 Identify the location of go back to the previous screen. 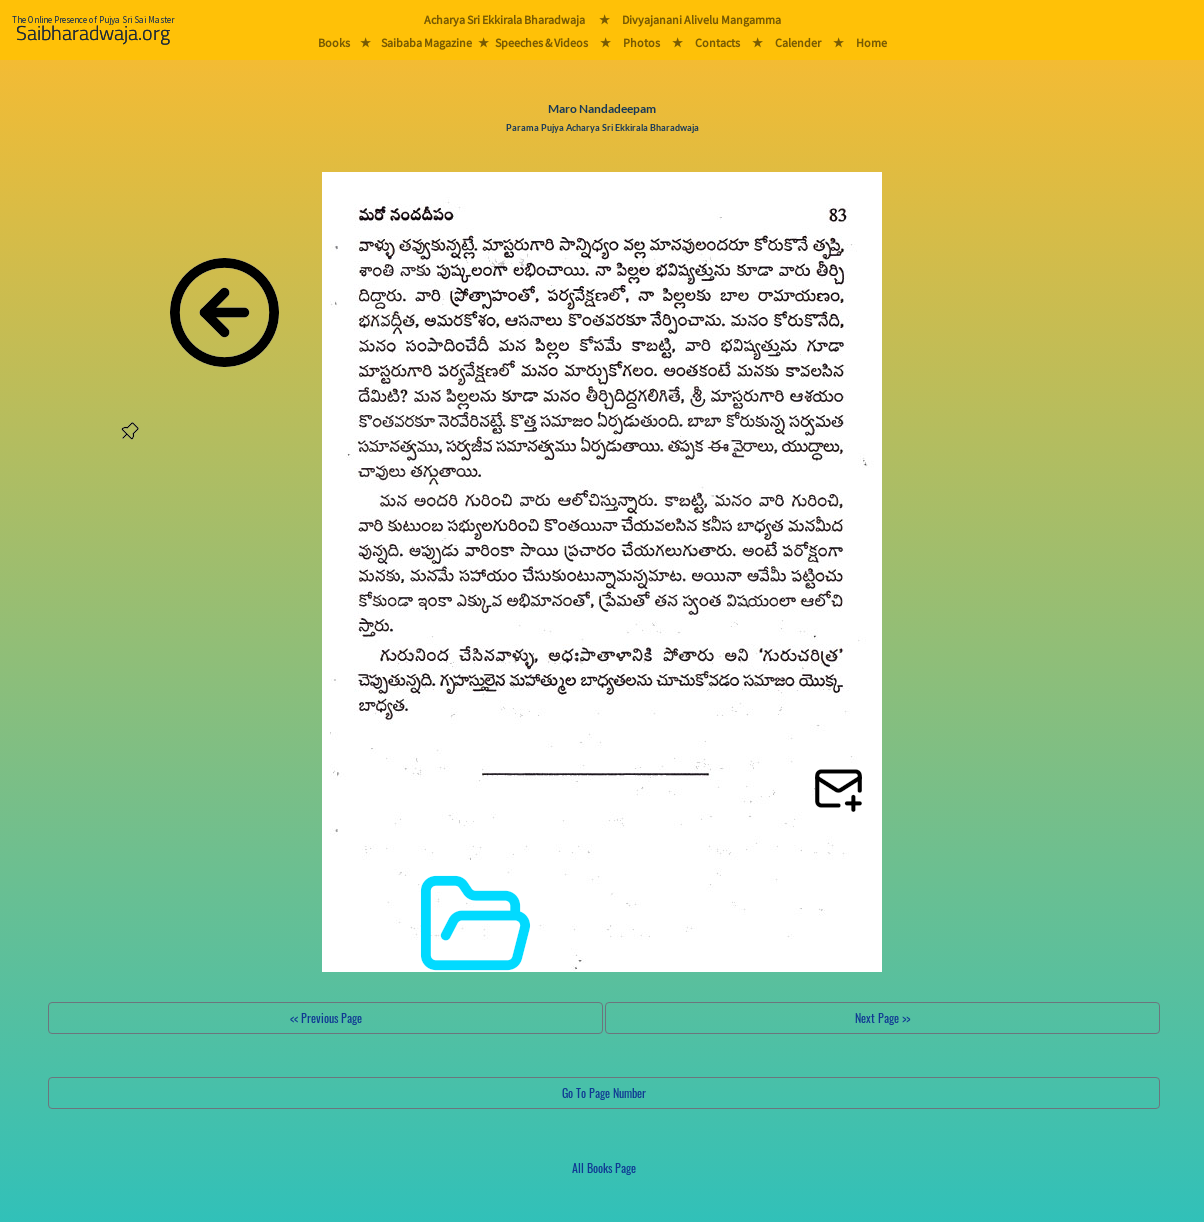
(224, 312).